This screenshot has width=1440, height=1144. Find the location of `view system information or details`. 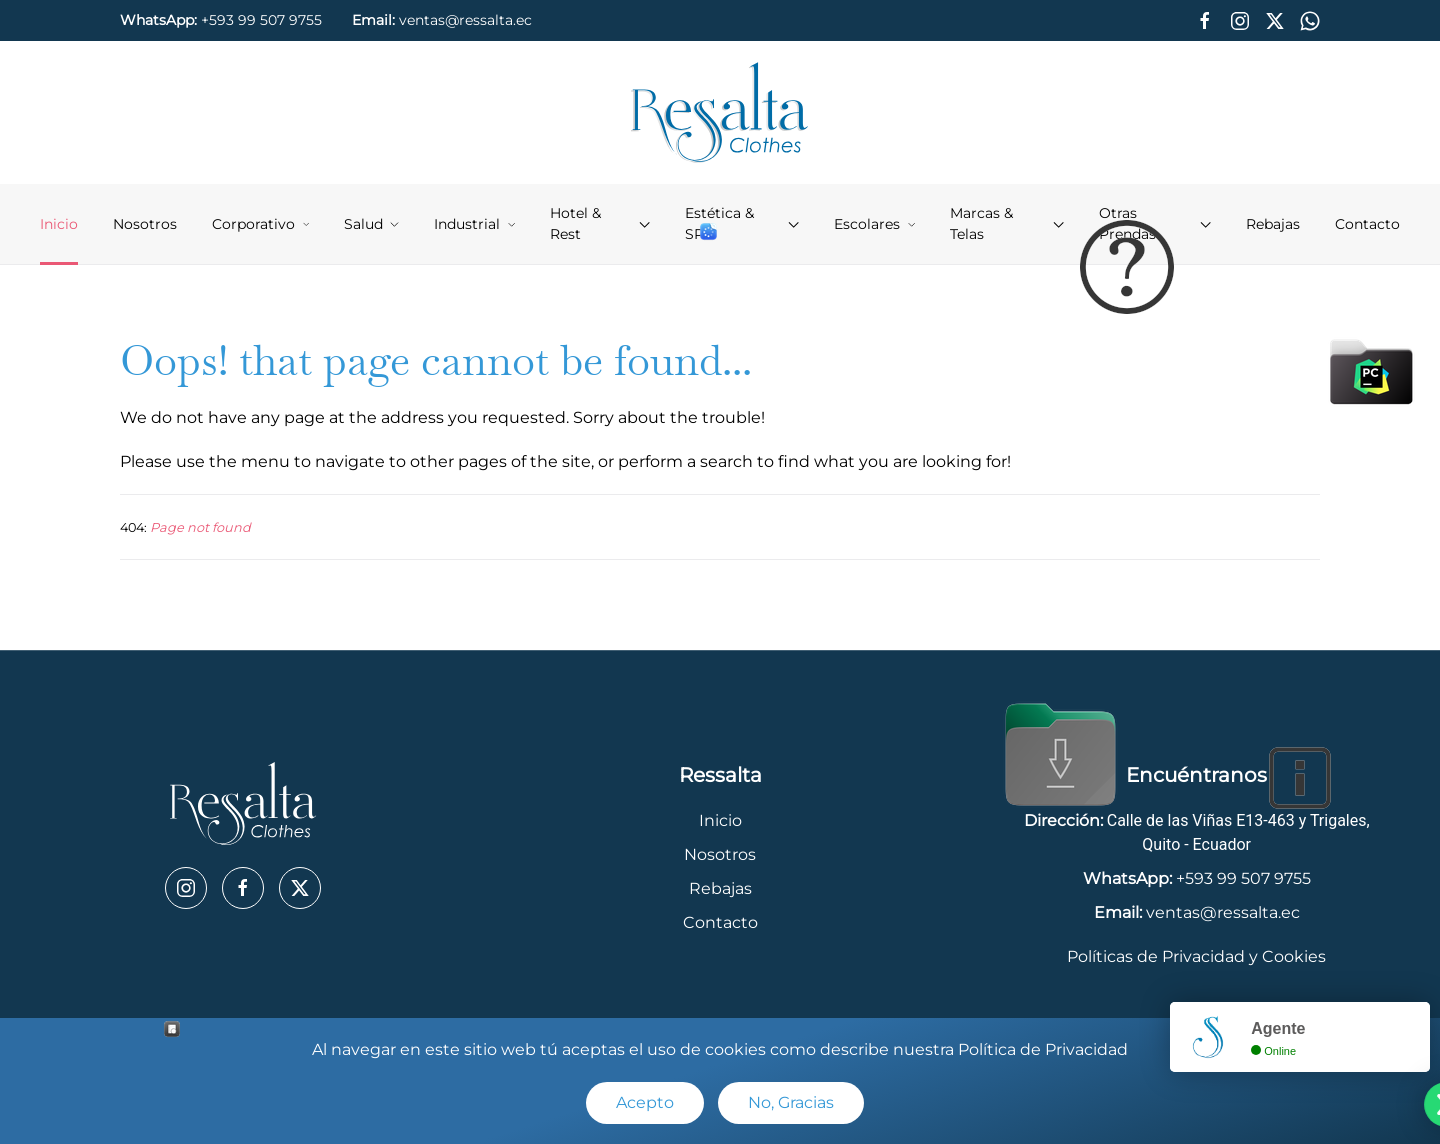

view system information or details is located at coordinates (1300, 778).